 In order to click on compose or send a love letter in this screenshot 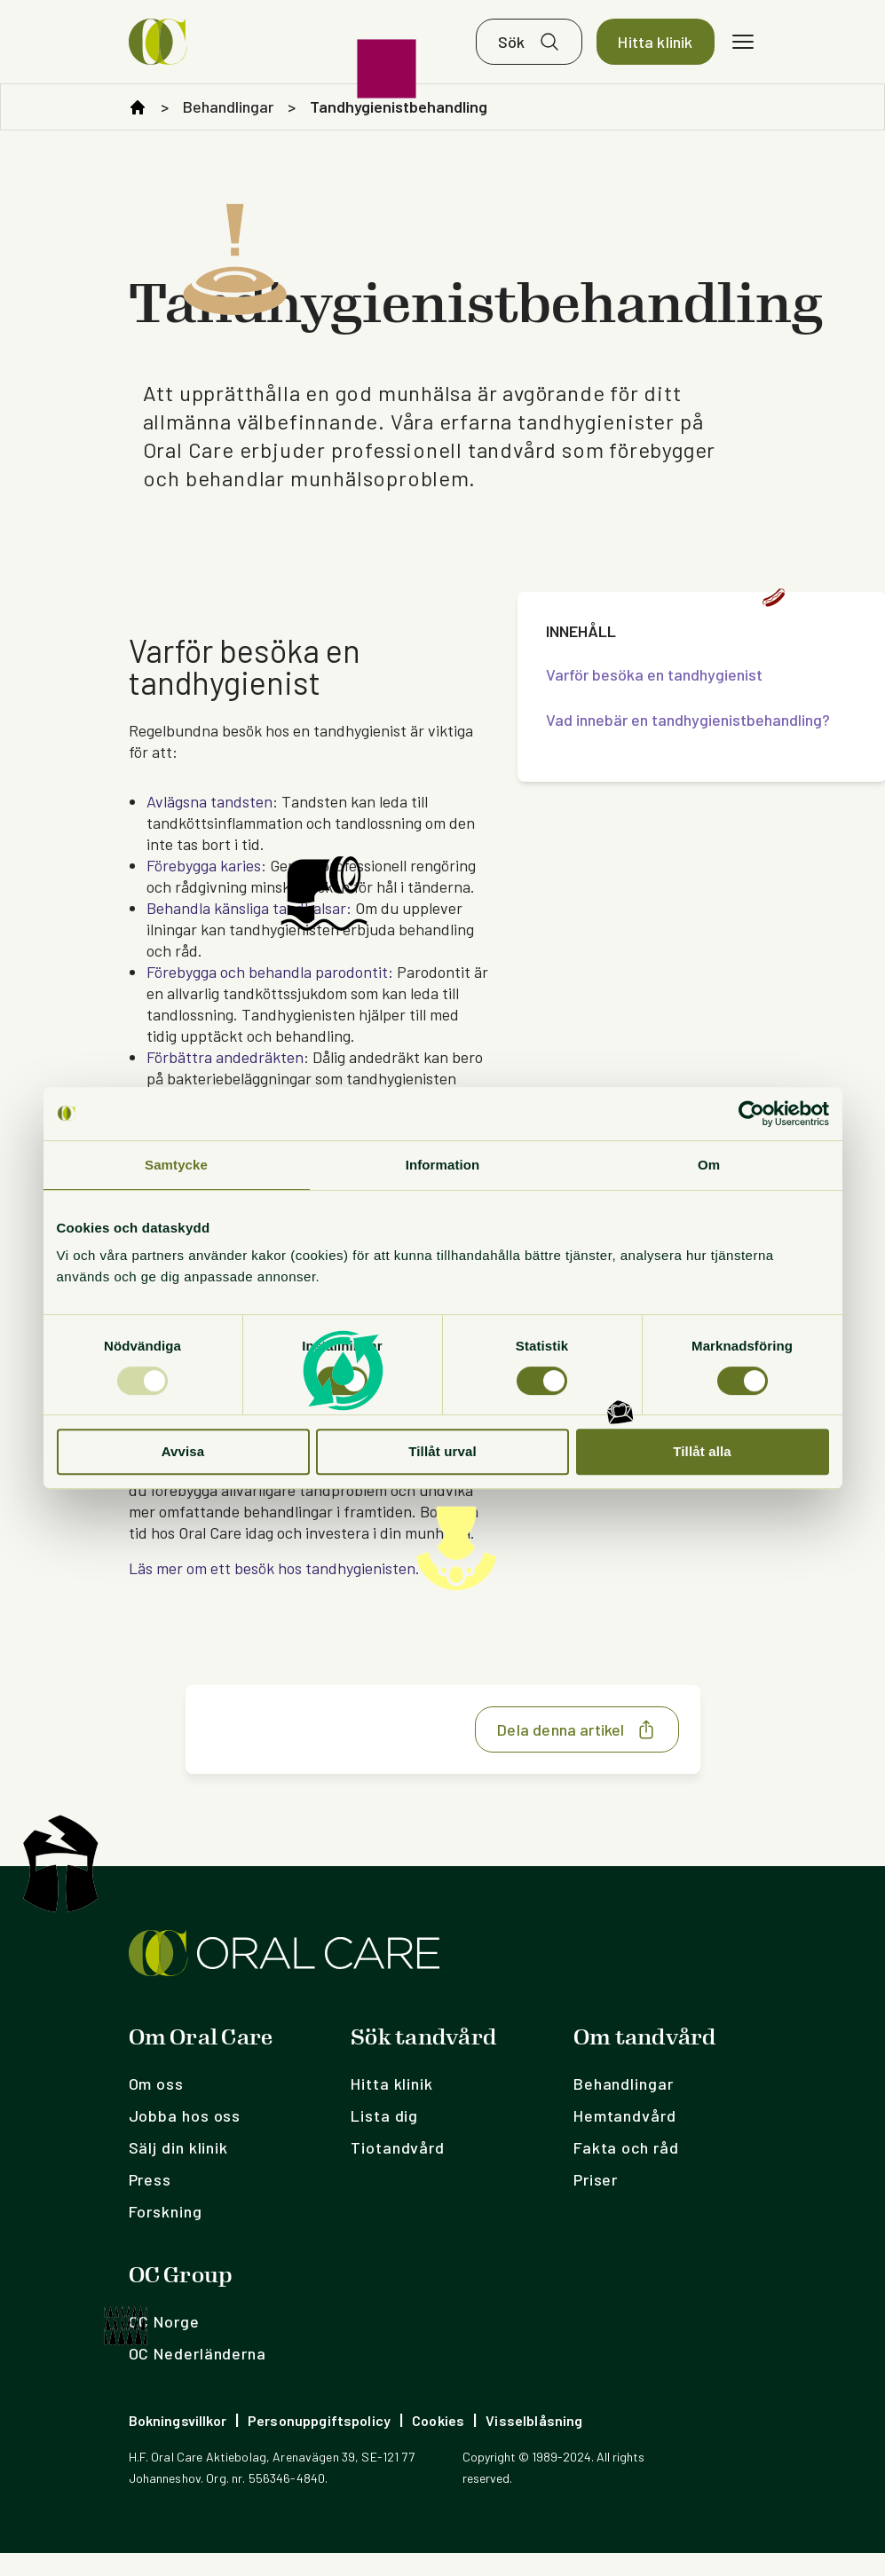, I will do `click(620, 1412)`.